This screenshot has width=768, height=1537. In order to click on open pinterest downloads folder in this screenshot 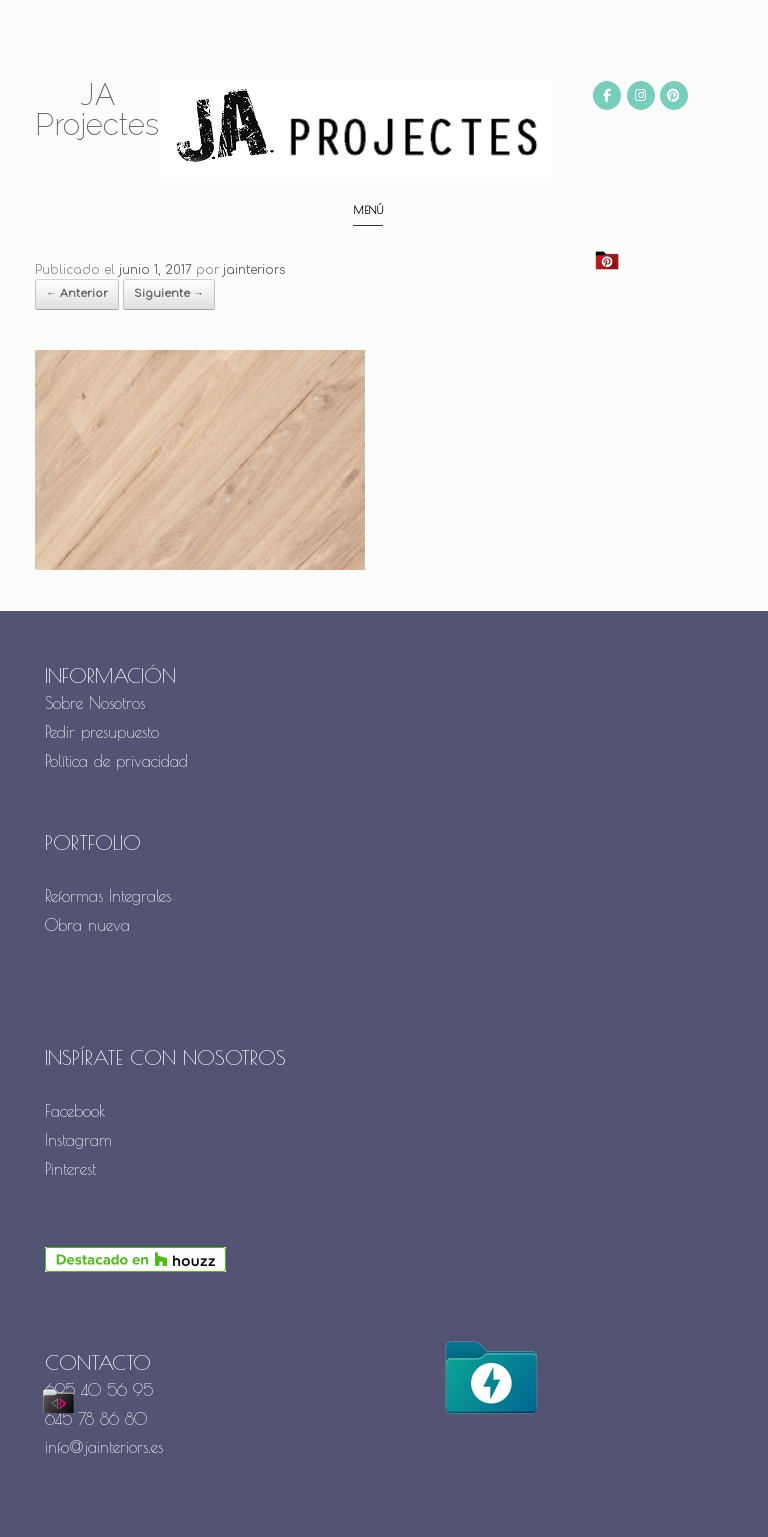, I will do `click(607, 261)`.